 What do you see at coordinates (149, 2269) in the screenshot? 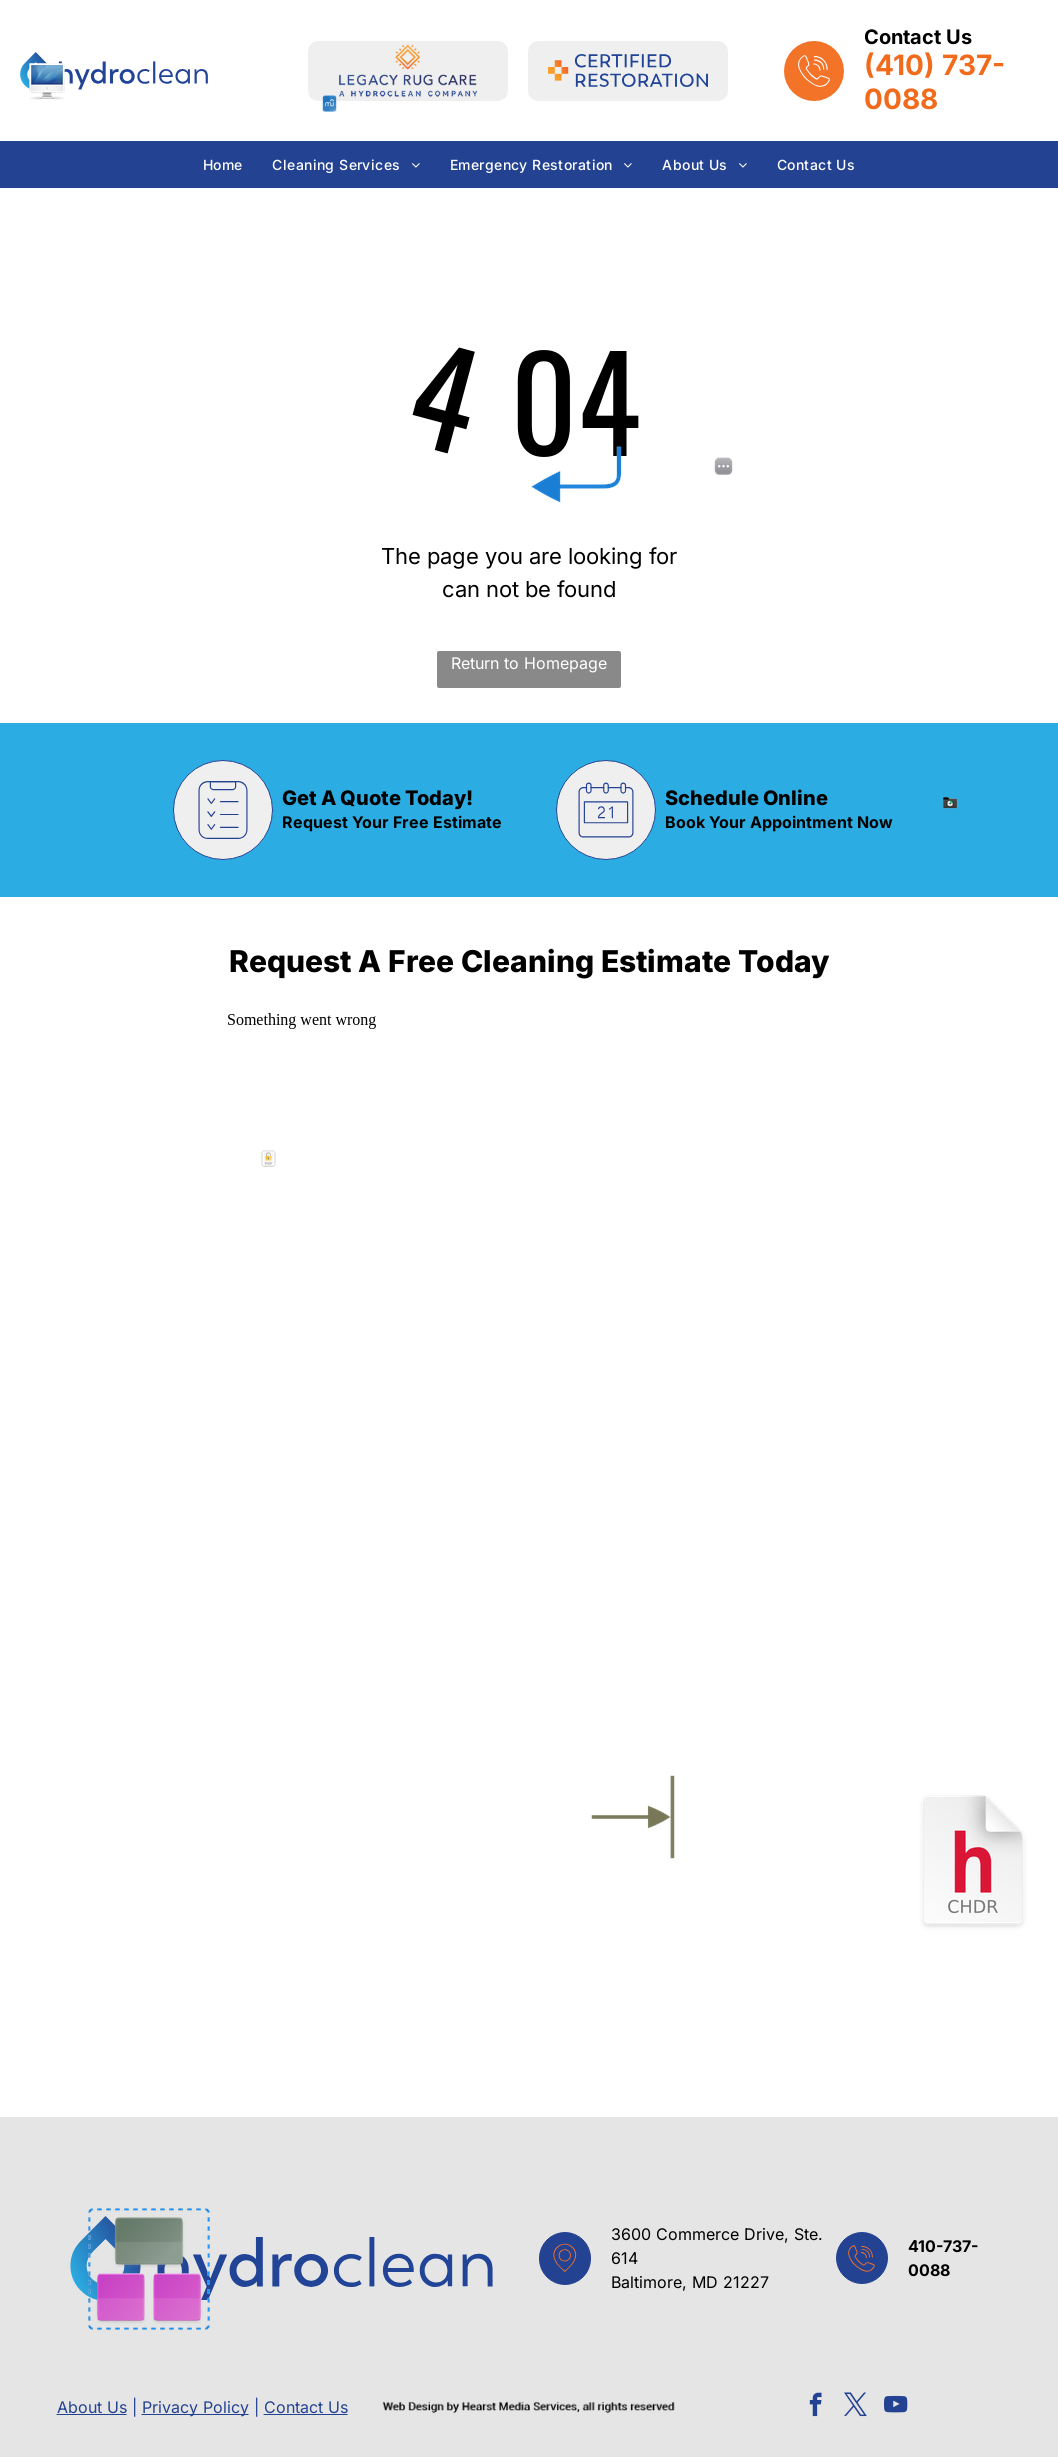
I see `select all items in the current view` at bounding box center [149, 2269].